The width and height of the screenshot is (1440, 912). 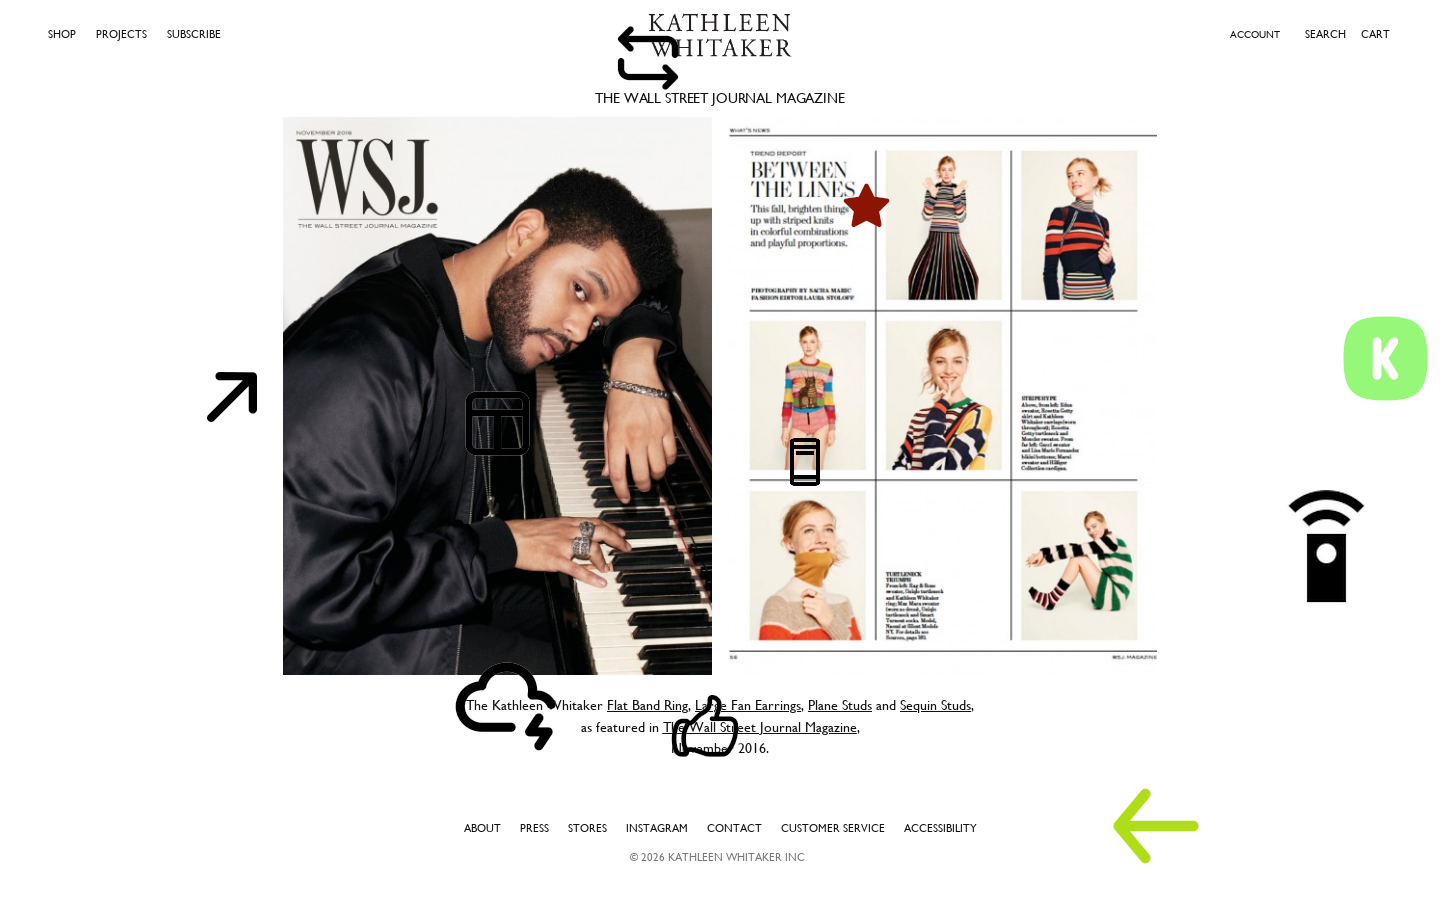 What do you see at coordinates (497, 423) in the screenshot?
I see `switch to grid or layout view` at bounding box center [497, 423].